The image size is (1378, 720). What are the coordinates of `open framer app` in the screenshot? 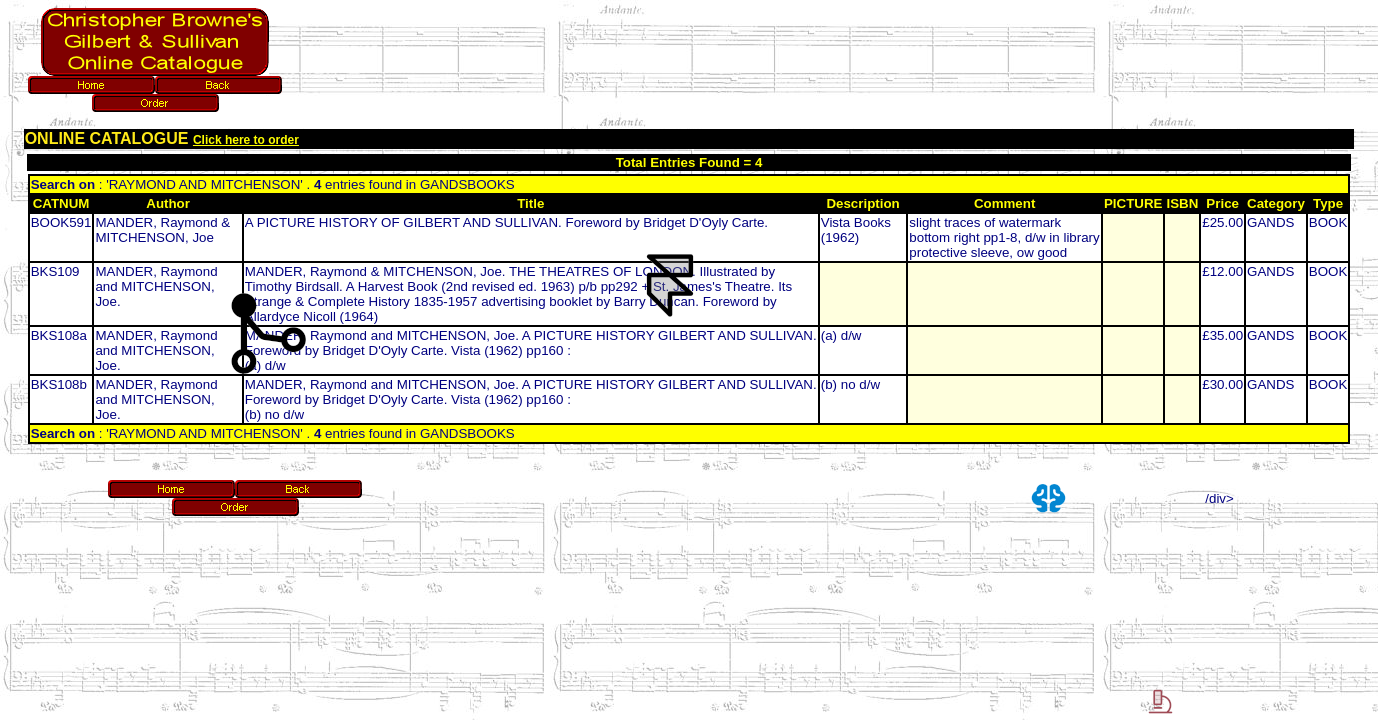 It's located at (670, 282).